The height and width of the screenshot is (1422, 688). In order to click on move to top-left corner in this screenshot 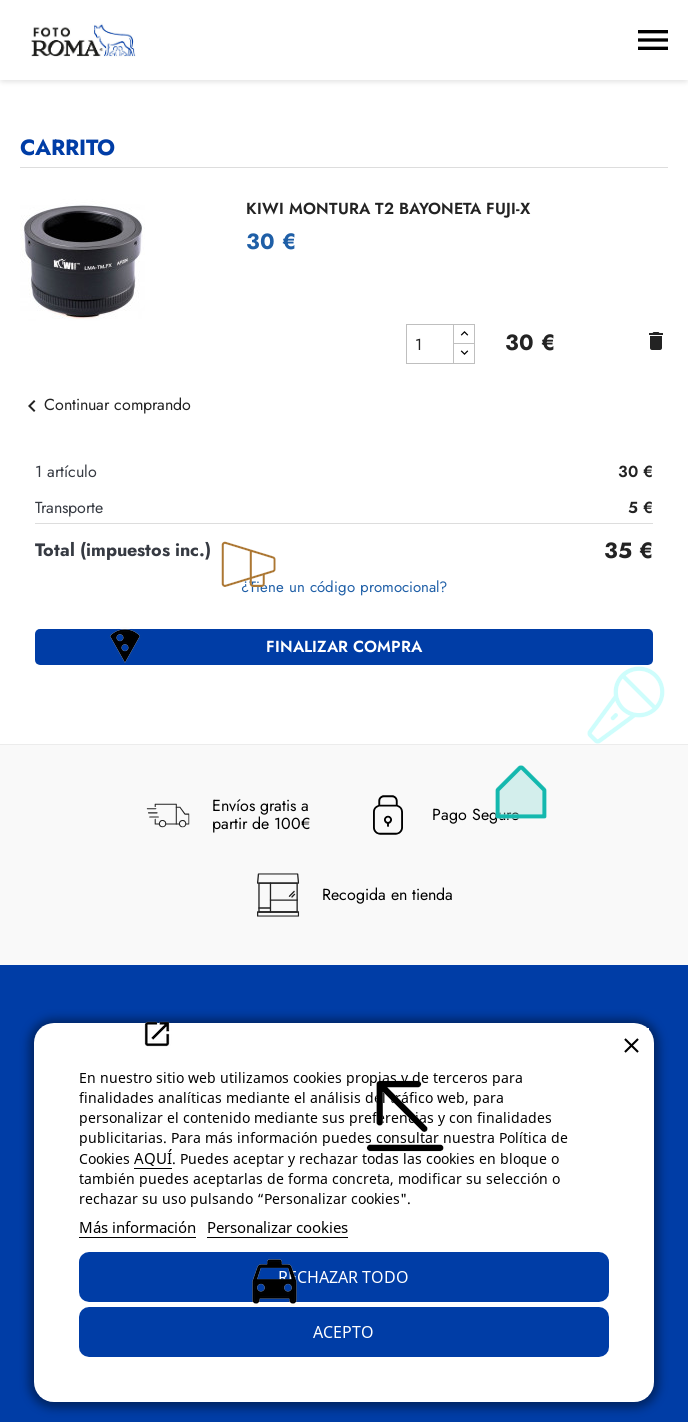, I will do `click(402, 1116)`.